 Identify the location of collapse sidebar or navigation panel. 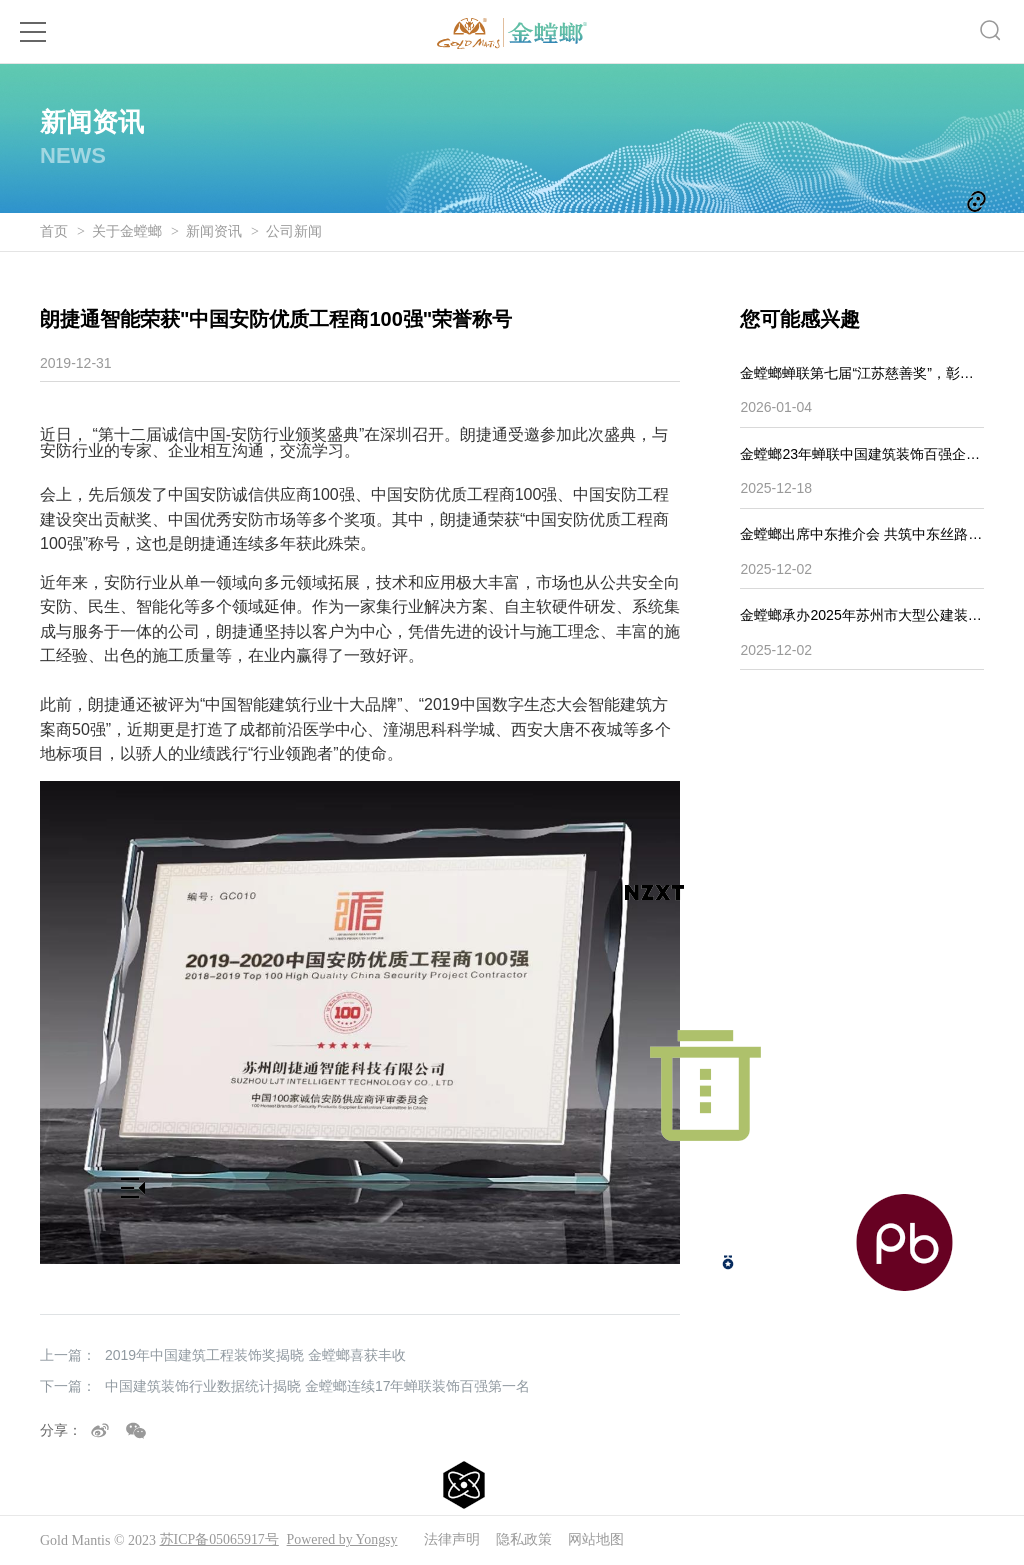
(133, 1188).